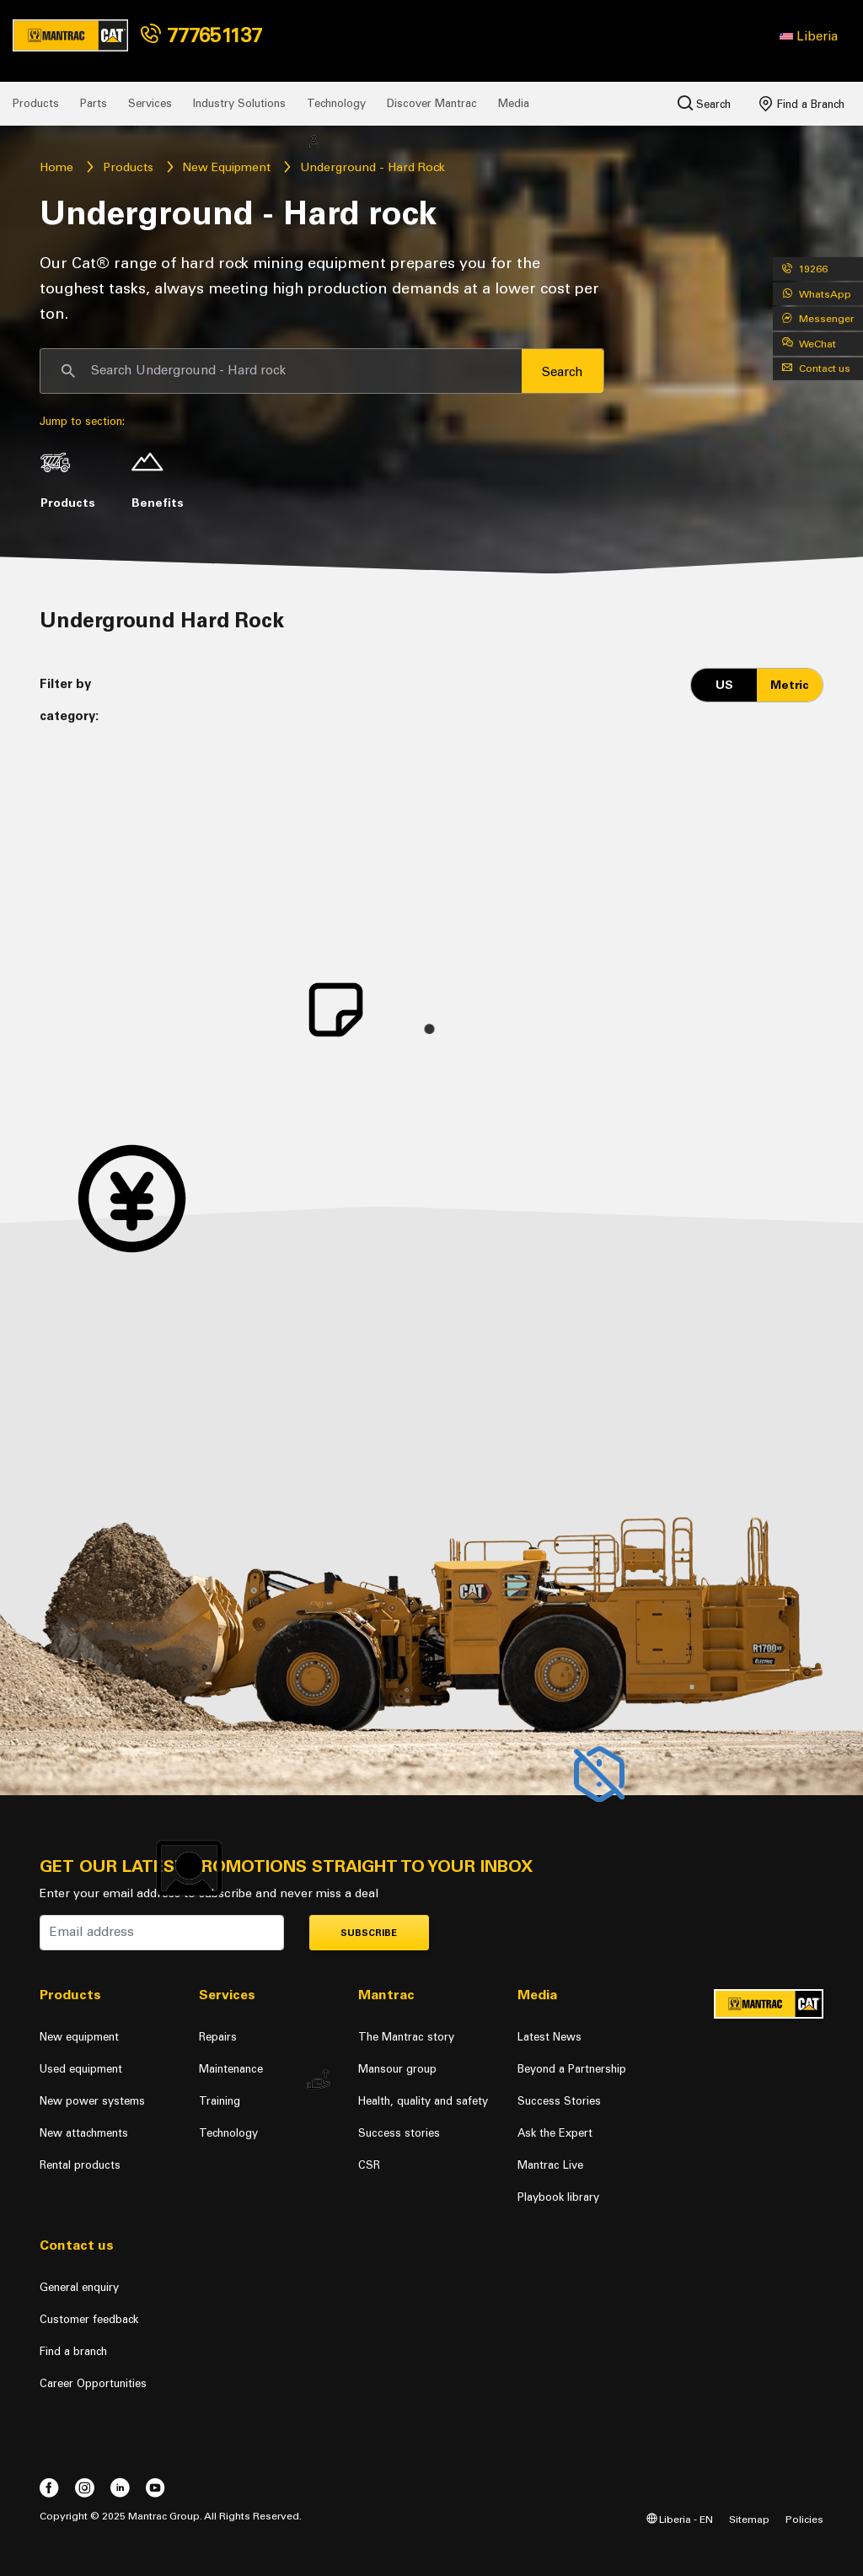 The image size is (863, 2576). I want to click on dismiss or disable alert notifications, so click(599, 1774).